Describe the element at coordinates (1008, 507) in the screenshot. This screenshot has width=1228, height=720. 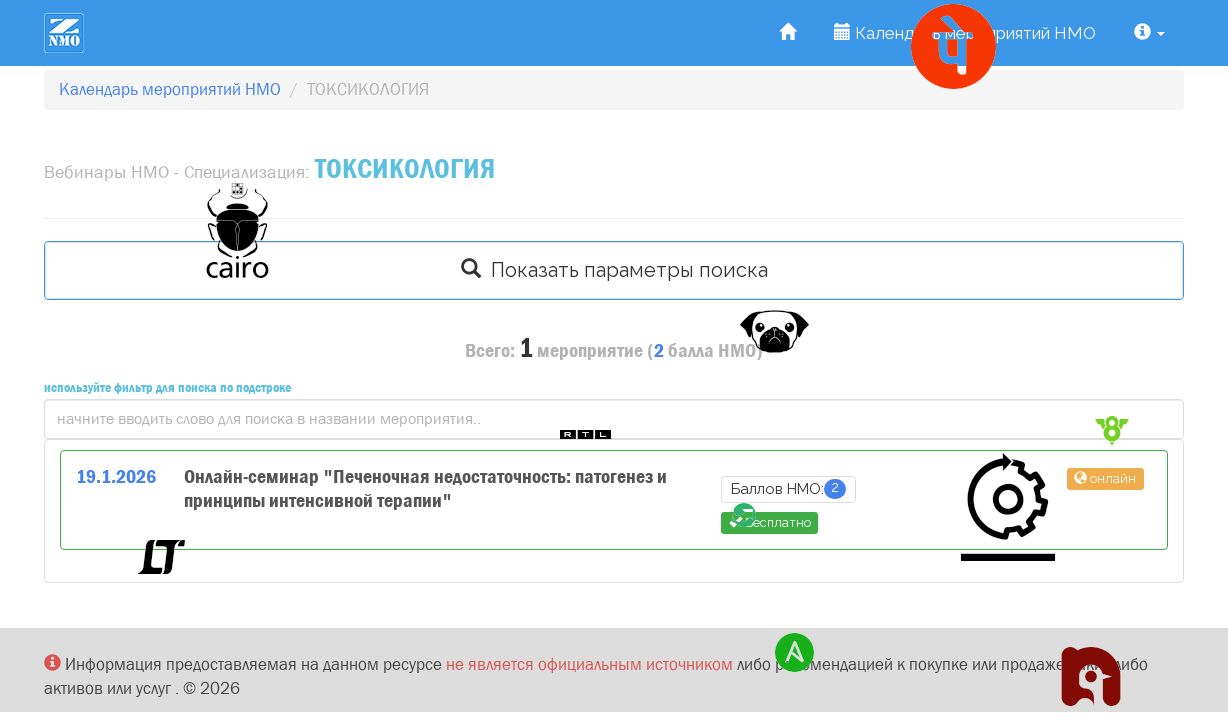
I see `JFrog Pipelines logo` at that location.